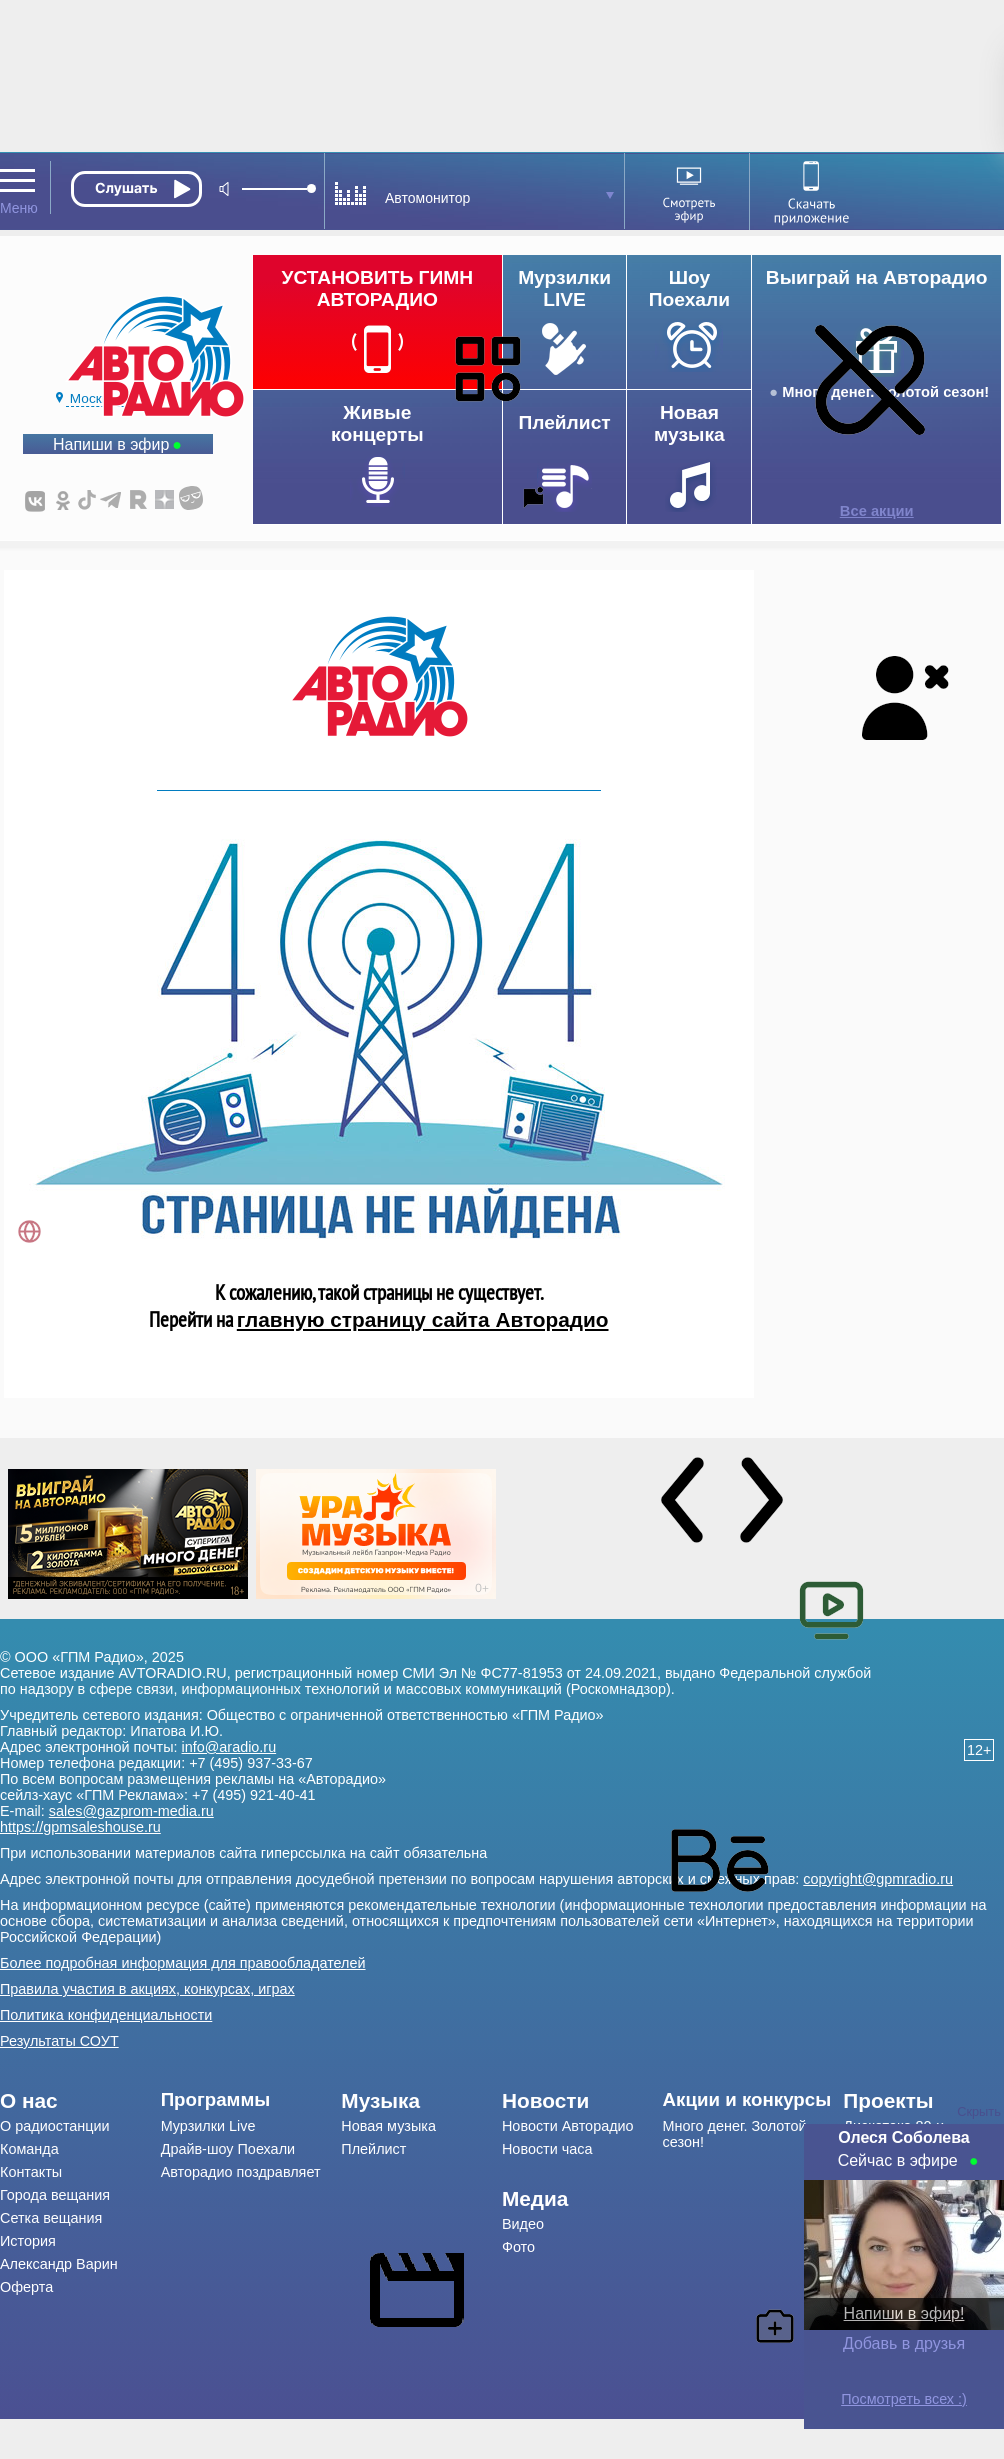 Image resolution: width=1004 pixels, height=2459 pixels. Describe the element at coordinates (533, 498) in the screenshot. I see `indicates unread messages in chat` at that location.